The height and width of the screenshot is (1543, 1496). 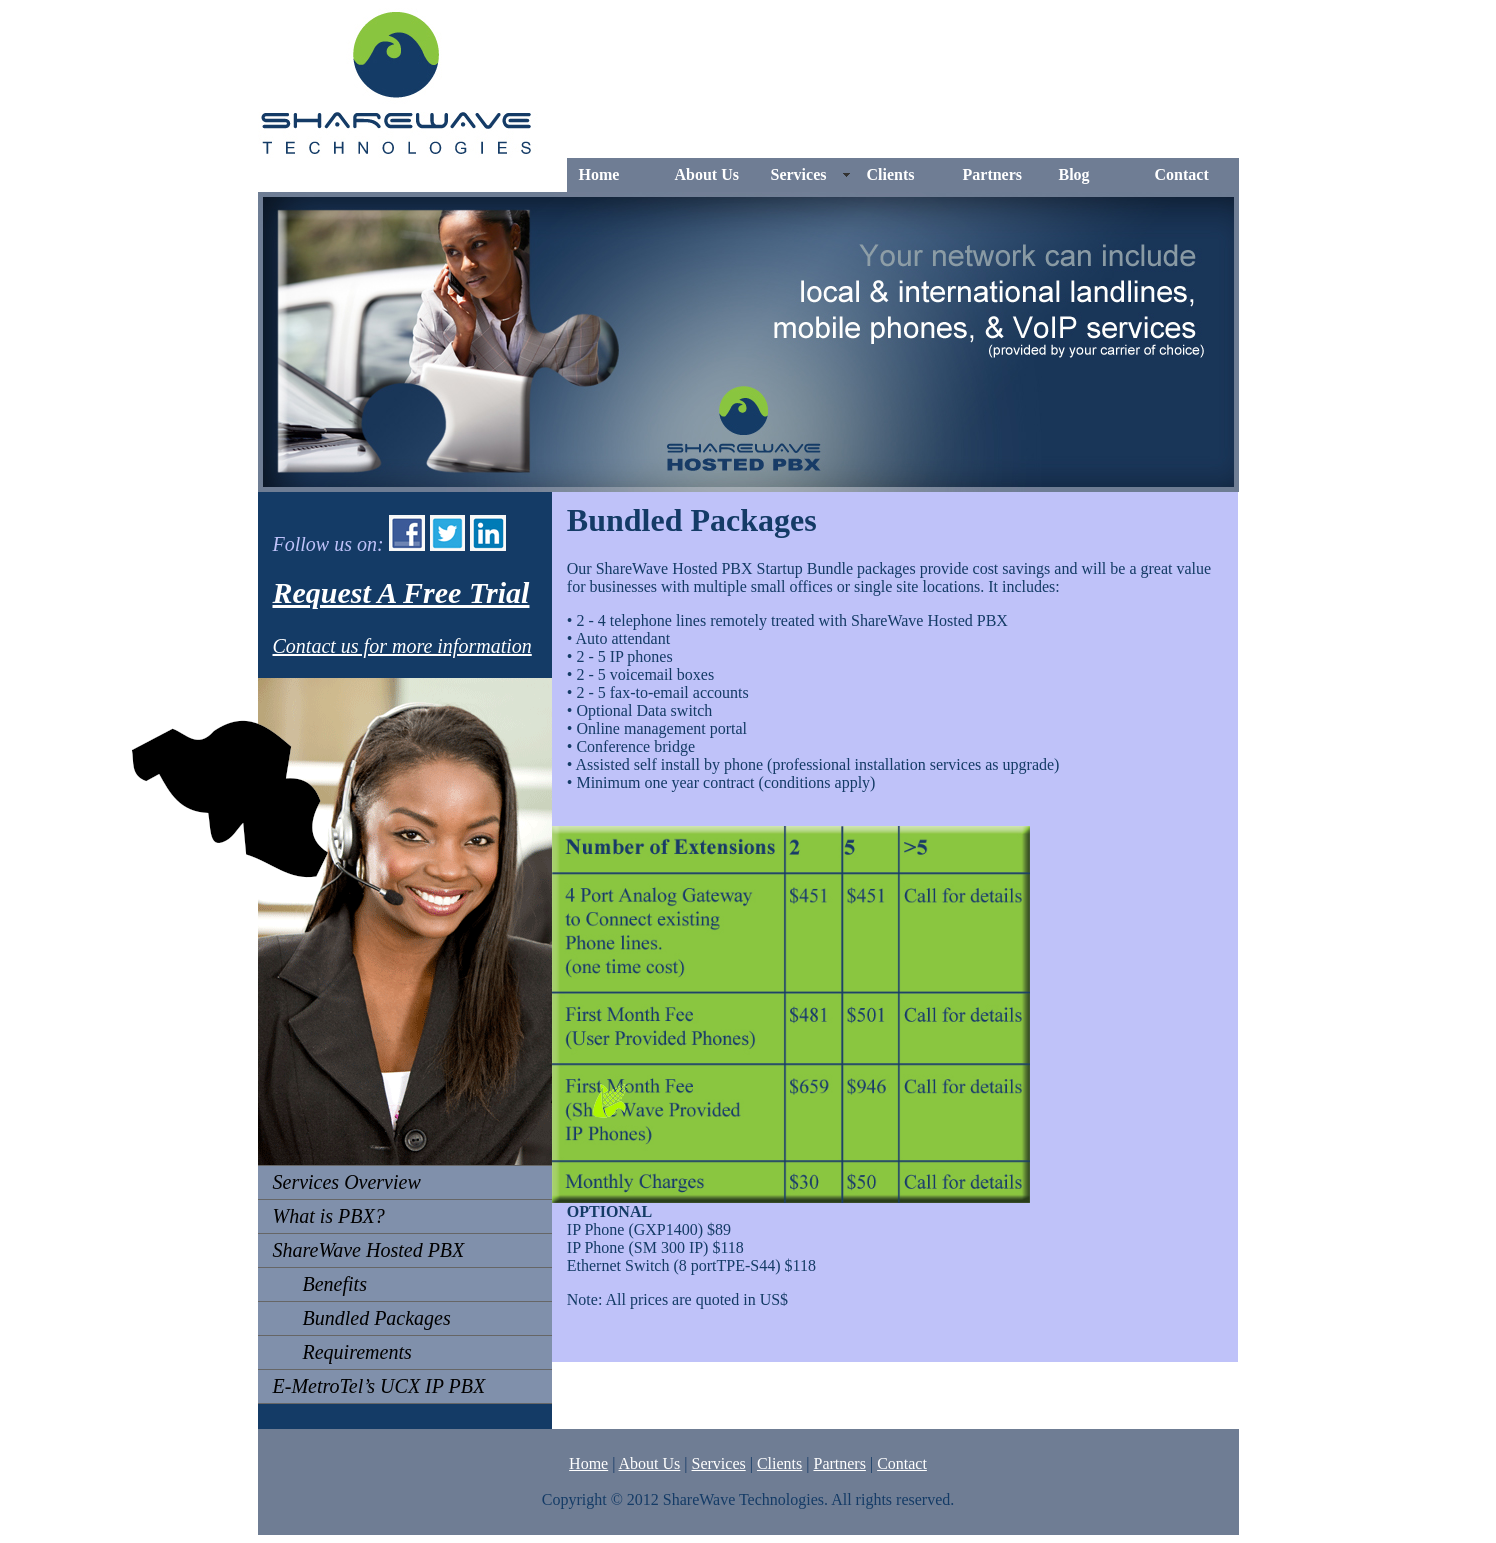 What do you see at coordinates (610, 1101) in the screenshot?
I see `represents a farming or agriculture category` at bounding box center [610, 1101].